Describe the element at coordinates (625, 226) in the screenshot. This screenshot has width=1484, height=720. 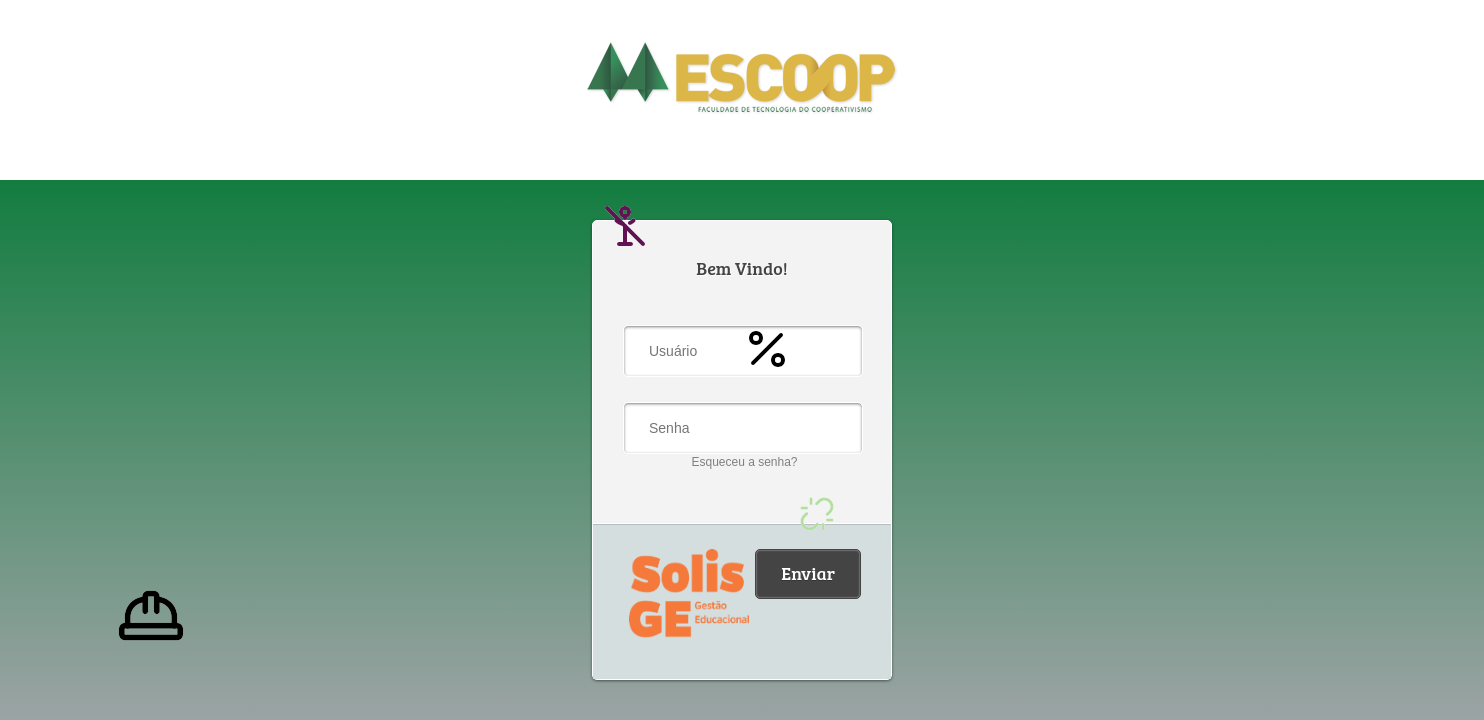
I see `disable wardrobe or clothing display feature` at that location.